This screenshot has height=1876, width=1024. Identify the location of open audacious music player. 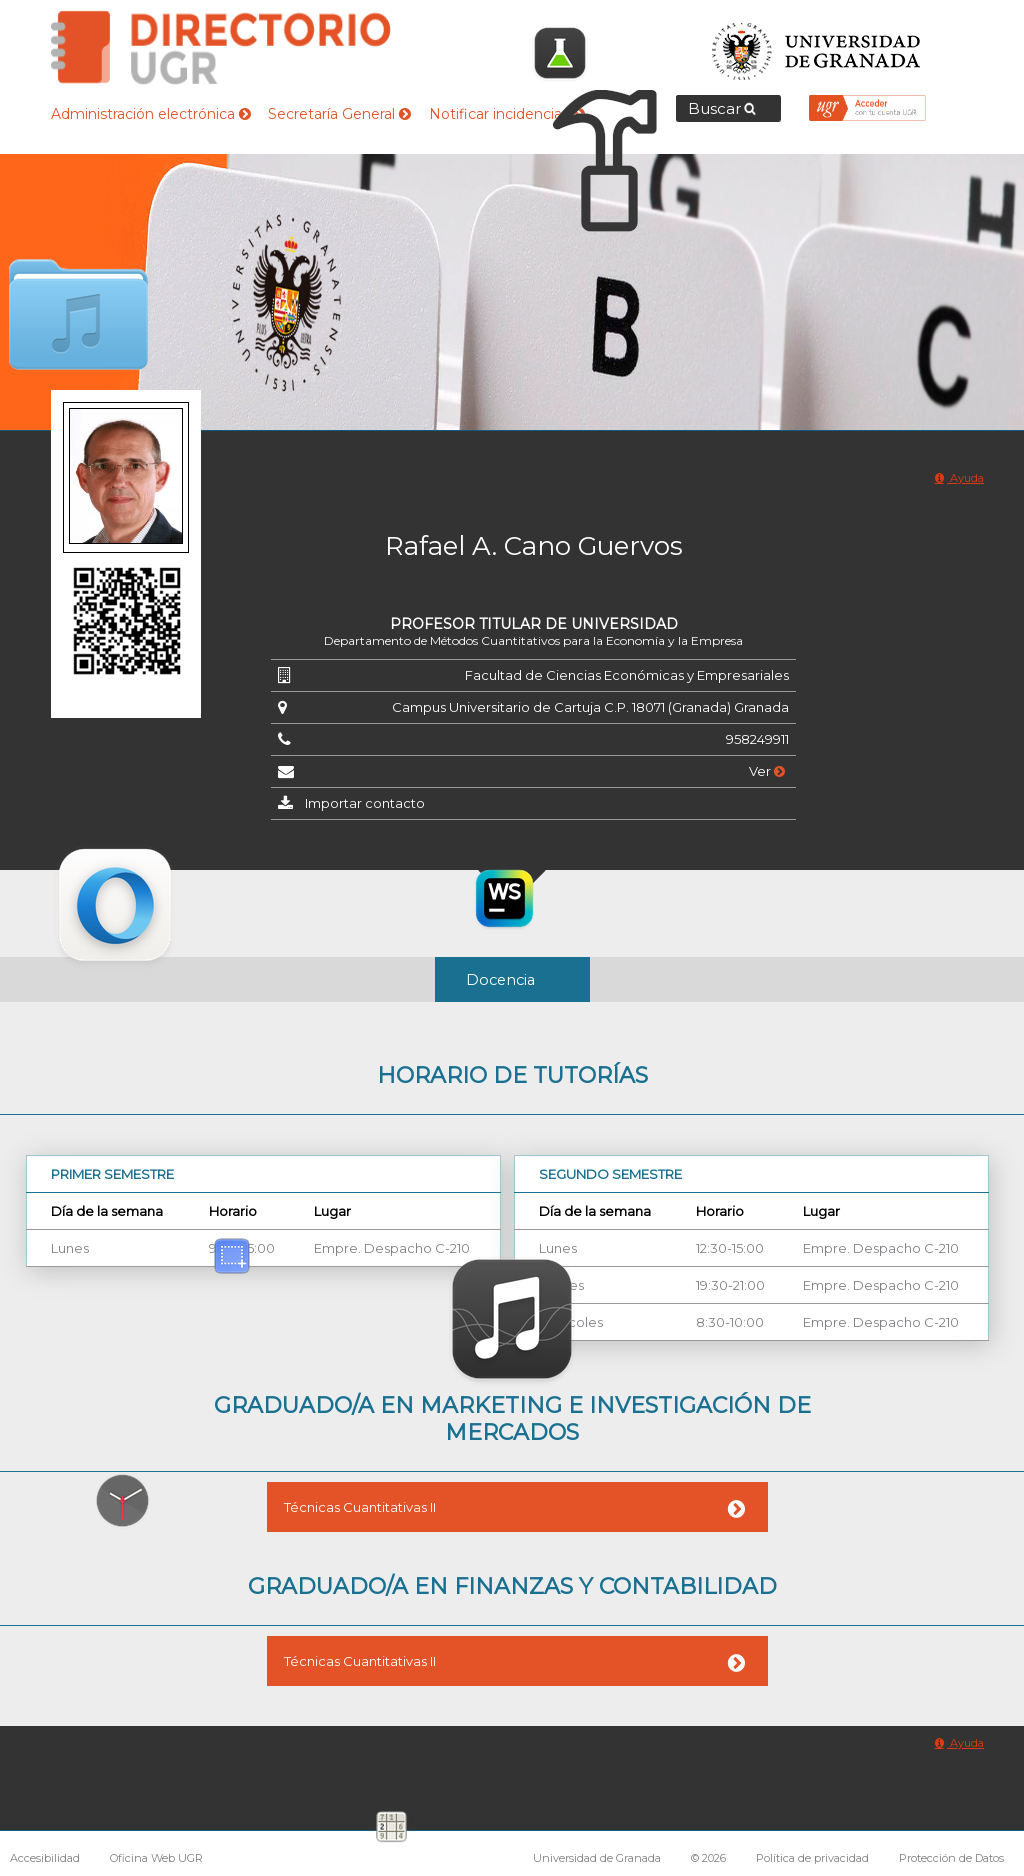
(512, 1319).